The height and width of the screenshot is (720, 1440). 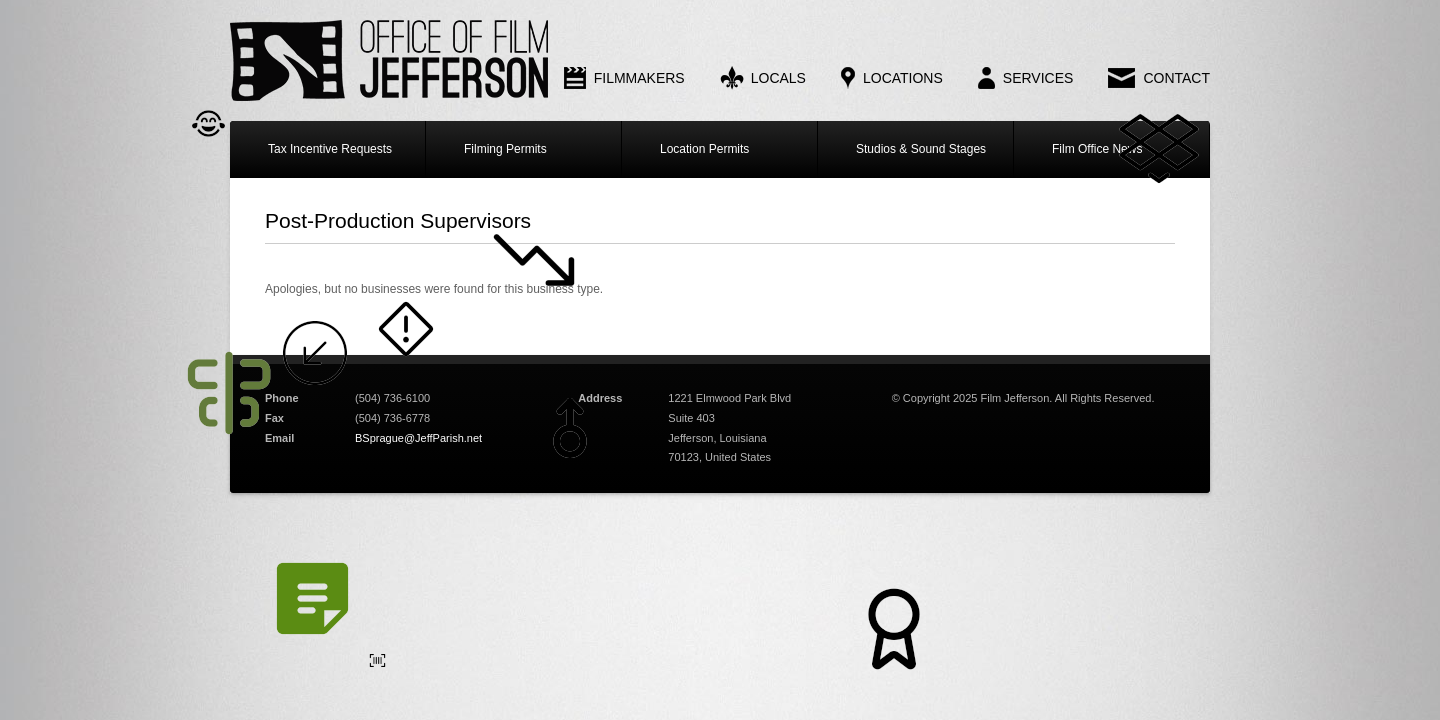 I want to click on swipe up to continue or dismiss, so click(x=570, y=428).